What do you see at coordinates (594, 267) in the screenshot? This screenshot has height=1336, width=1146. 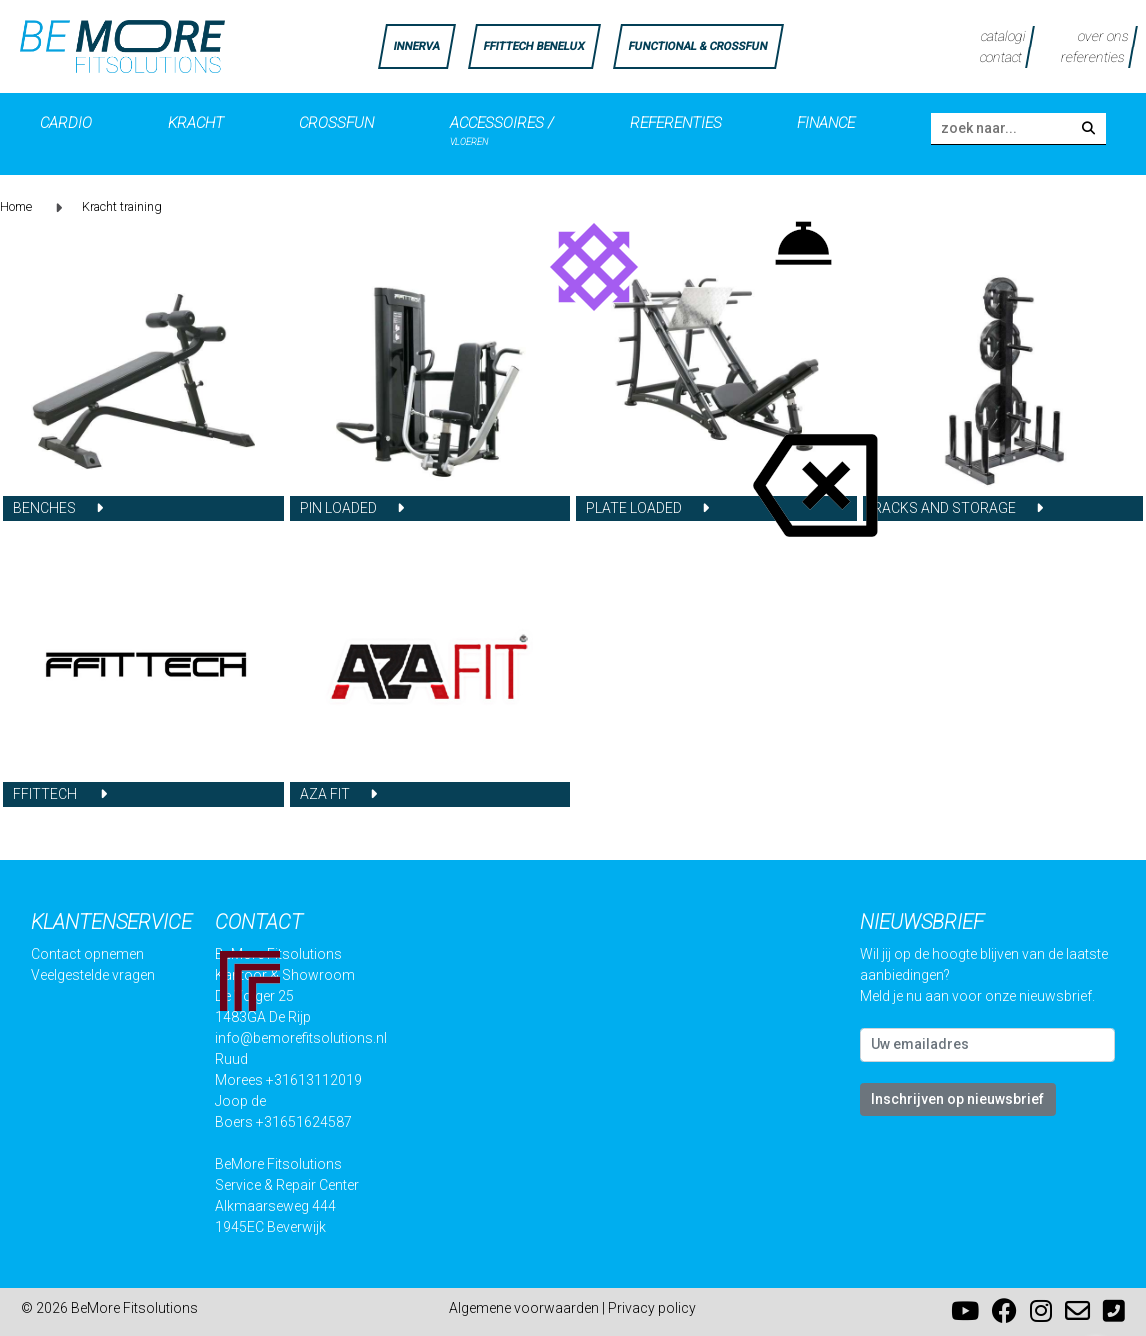 I see `centos linux operating system logo` at bounding box center [594, 267].